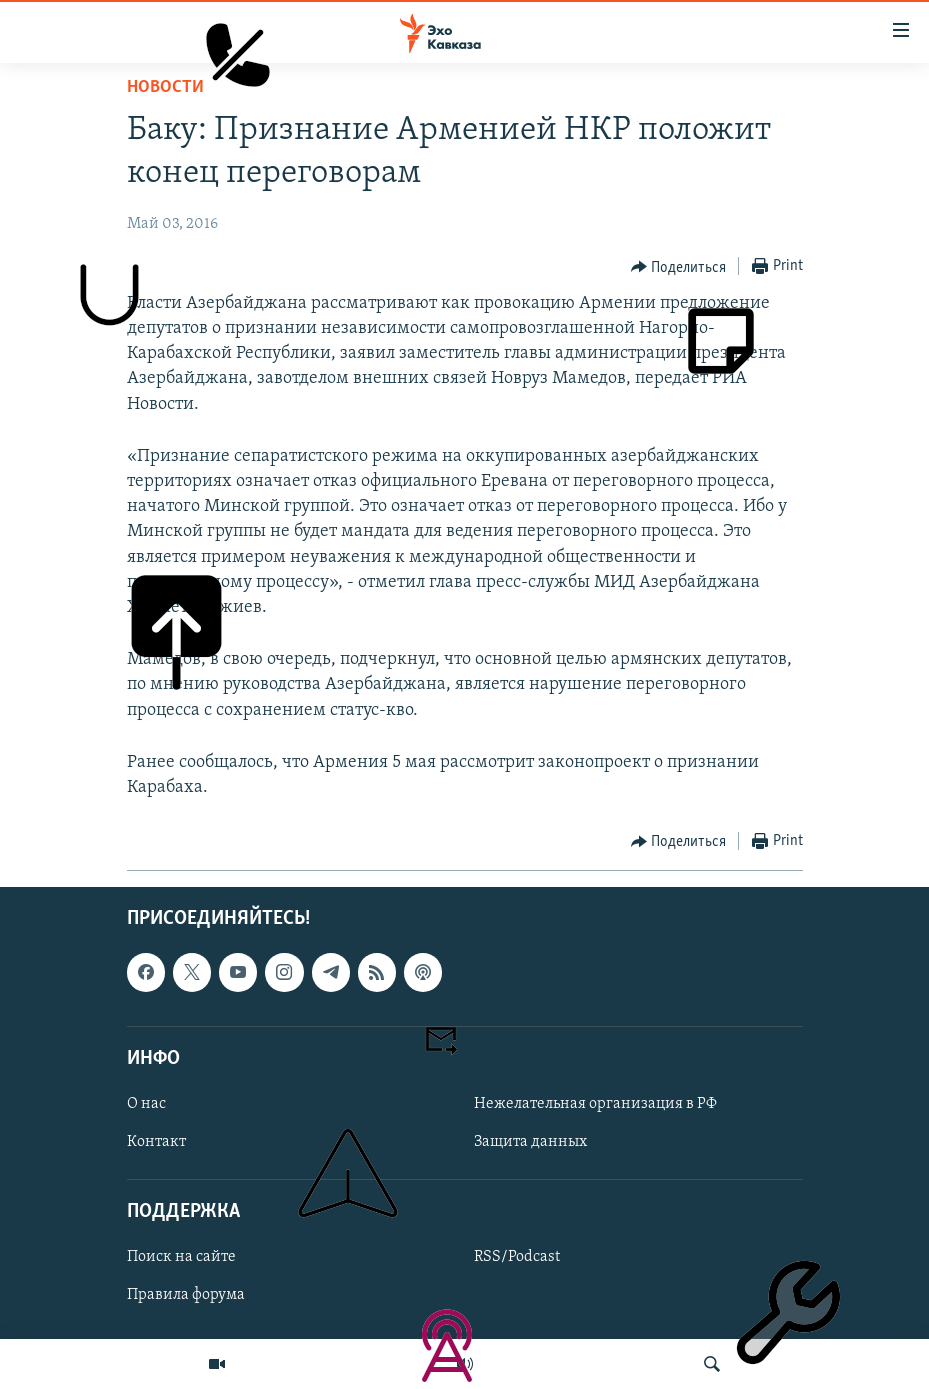  What do you see at coordinates (109, 290) in the screenshot?
I see `combine or merge selected elements` at bounding box center [109, 290].